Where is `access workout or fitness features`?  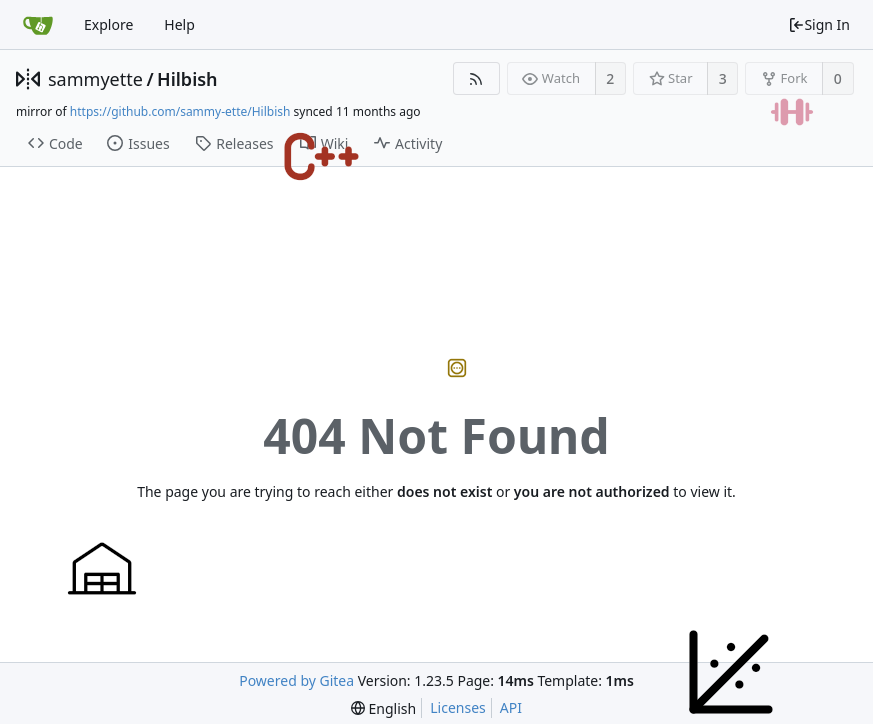 access workout or fitness features is located at coordinates (792, 112).